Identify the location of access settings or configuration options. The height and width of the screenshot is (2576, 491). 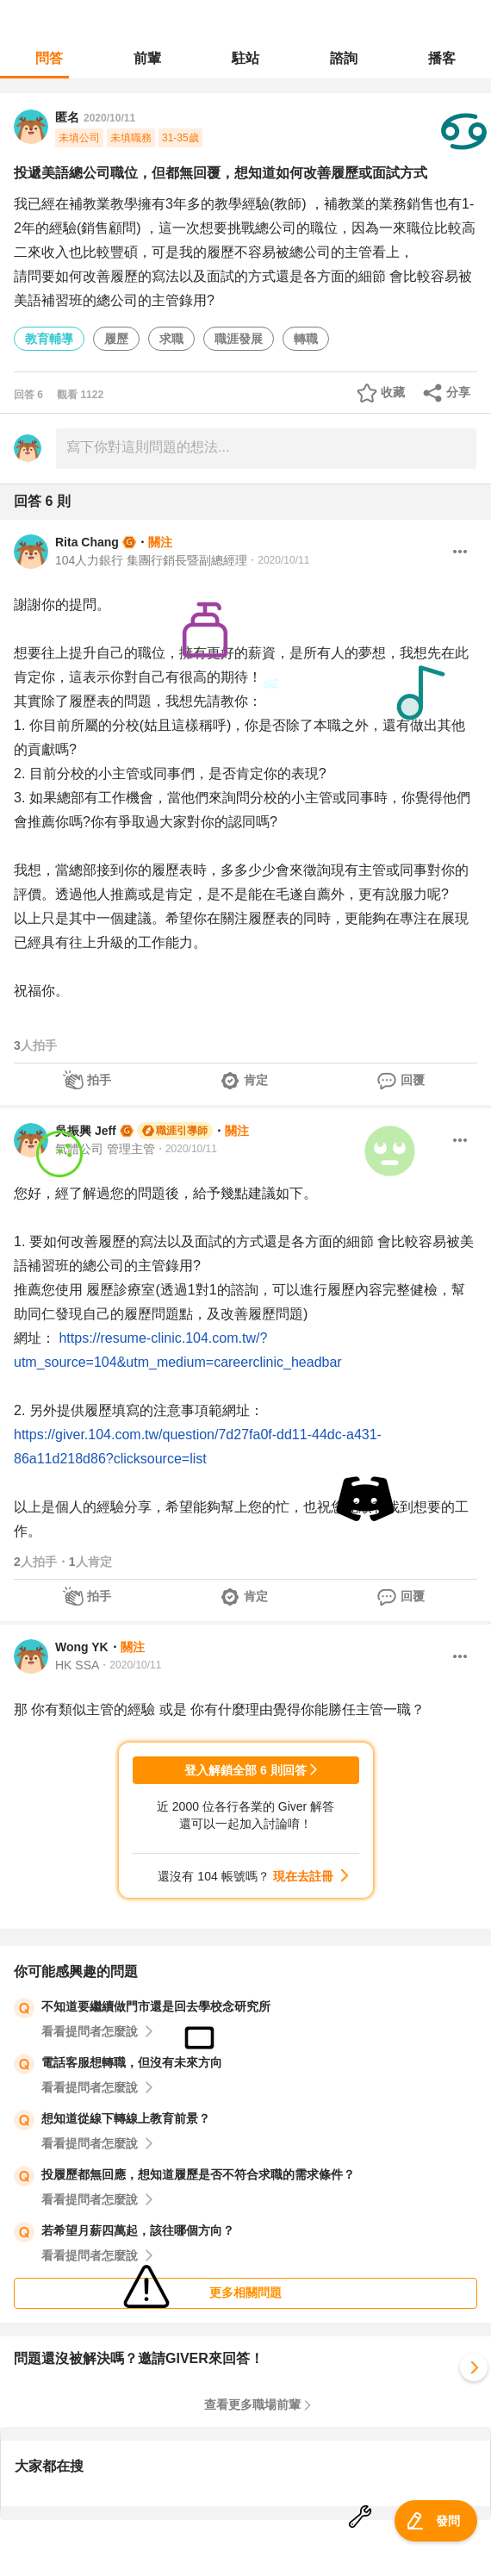
(360, 2517).